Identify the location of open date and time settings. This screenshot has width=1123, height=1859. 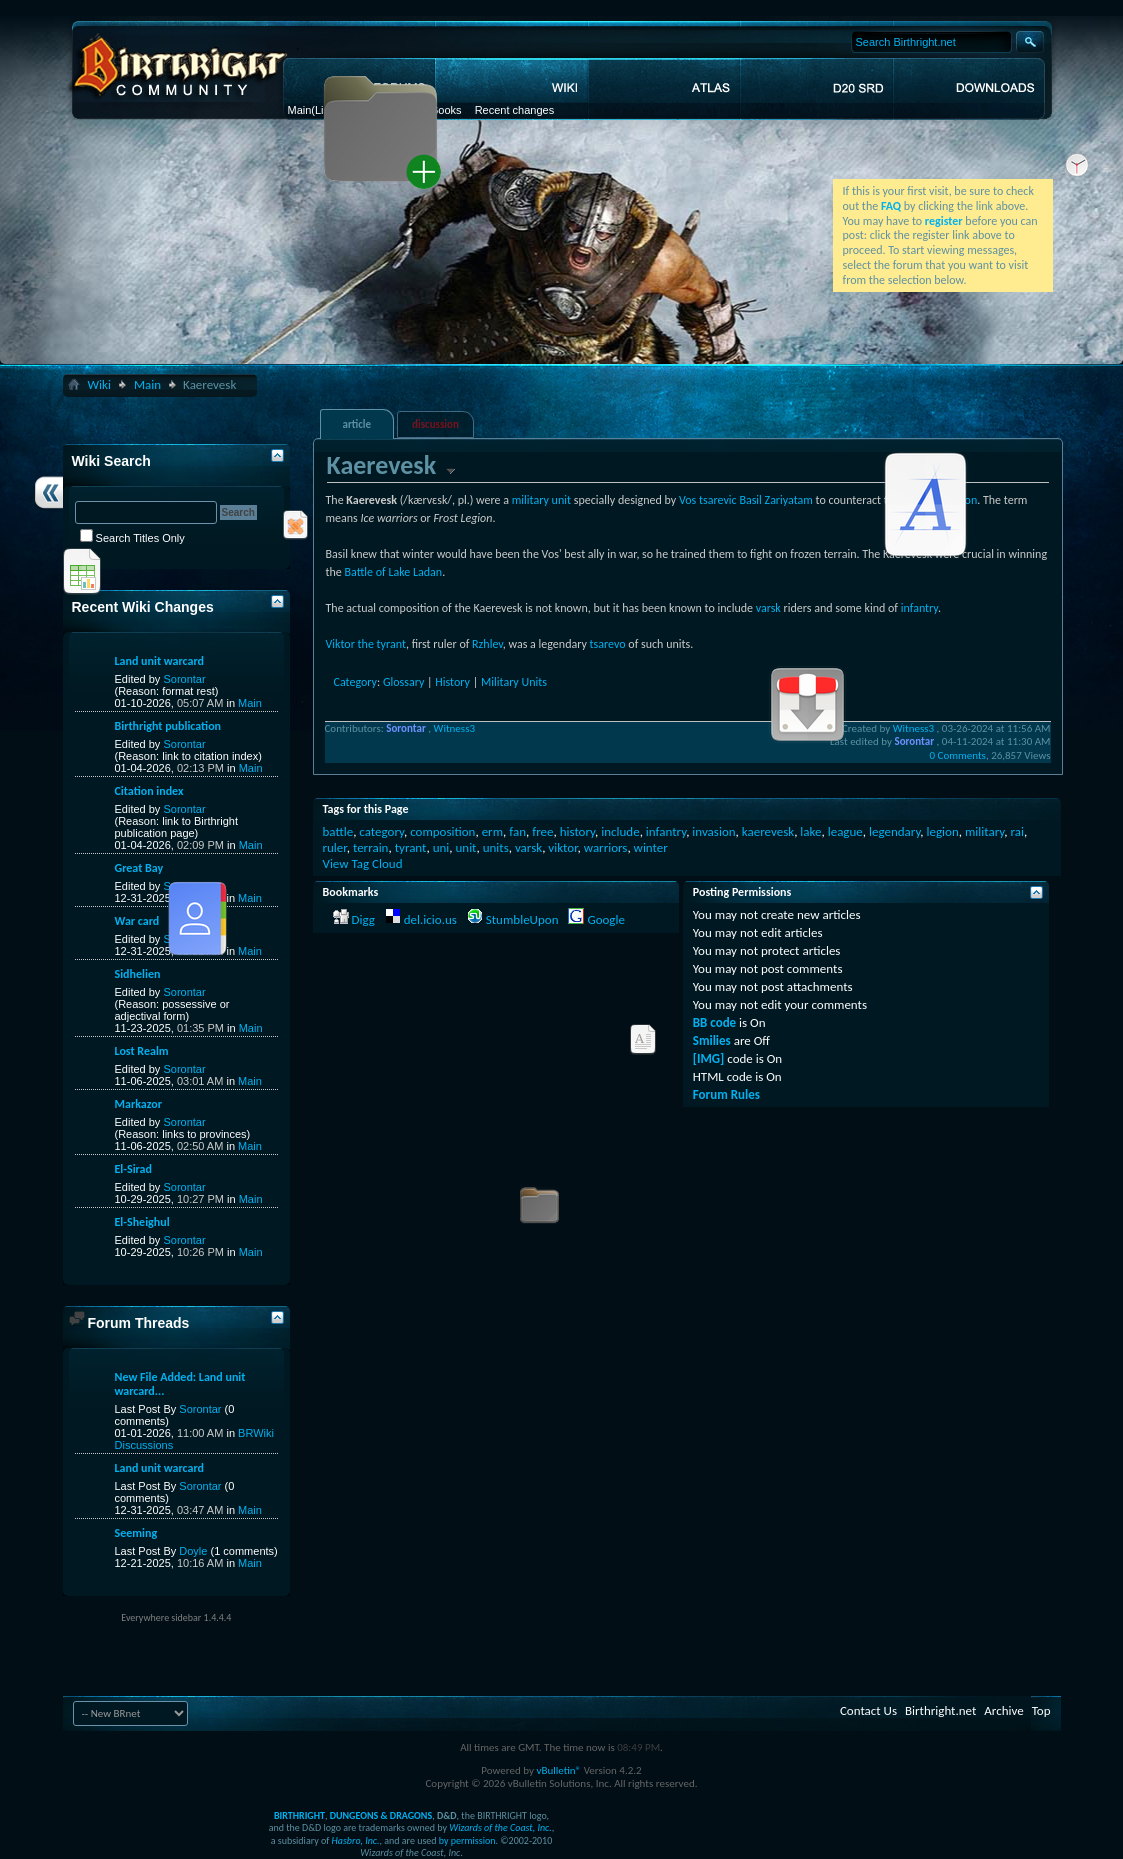
(1077, 165).